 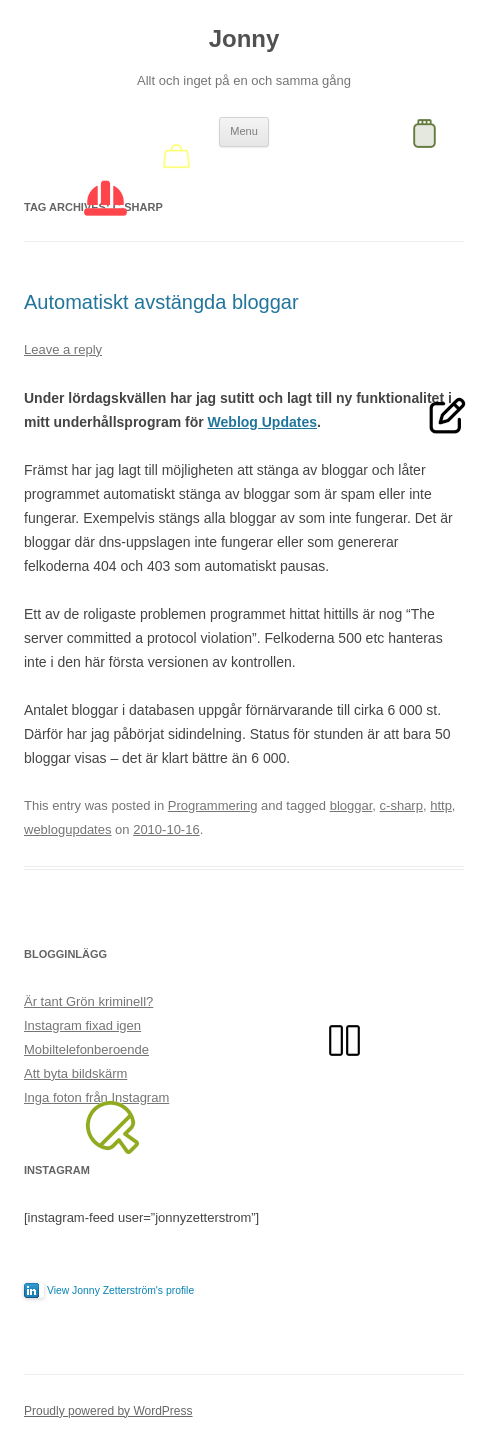 I want to click on access construction or work site features, so click(x=105, y=200).